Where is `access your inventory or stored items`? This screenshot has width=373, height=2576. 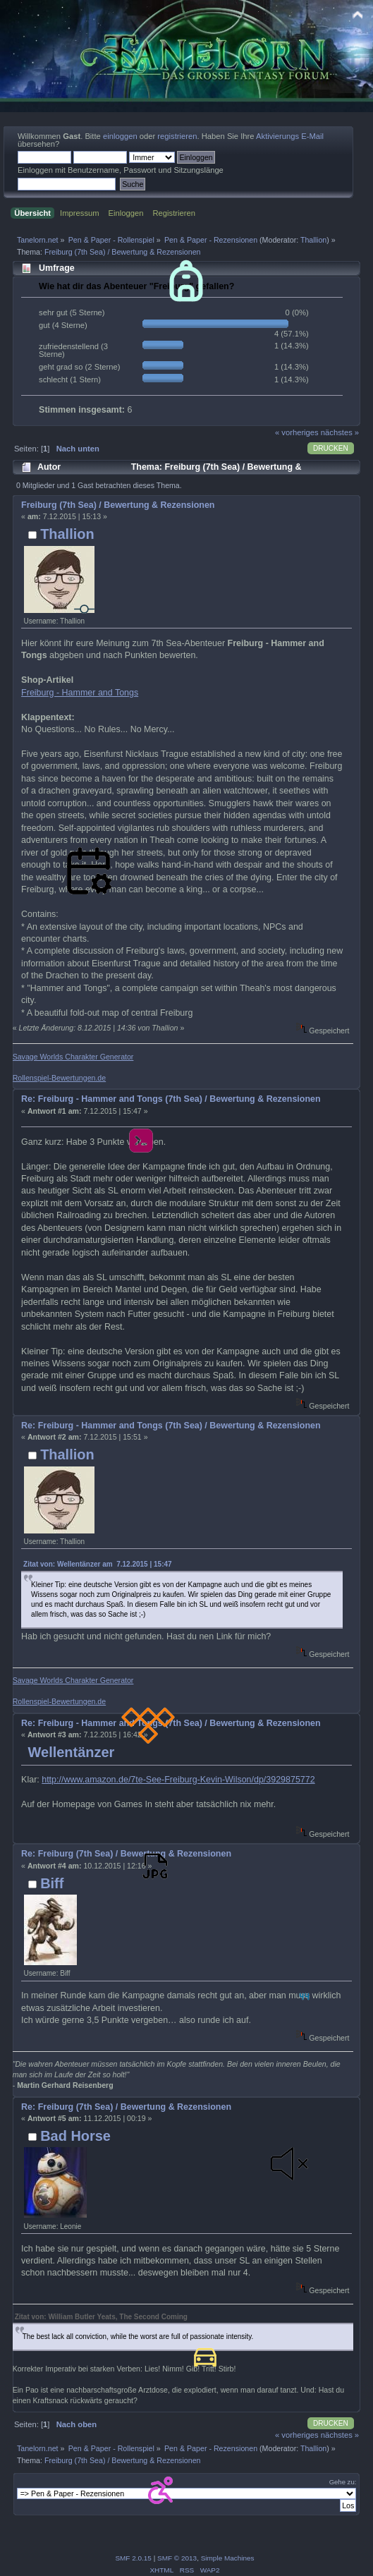 access your inventory or stored items is located at coordinates (186, 281).